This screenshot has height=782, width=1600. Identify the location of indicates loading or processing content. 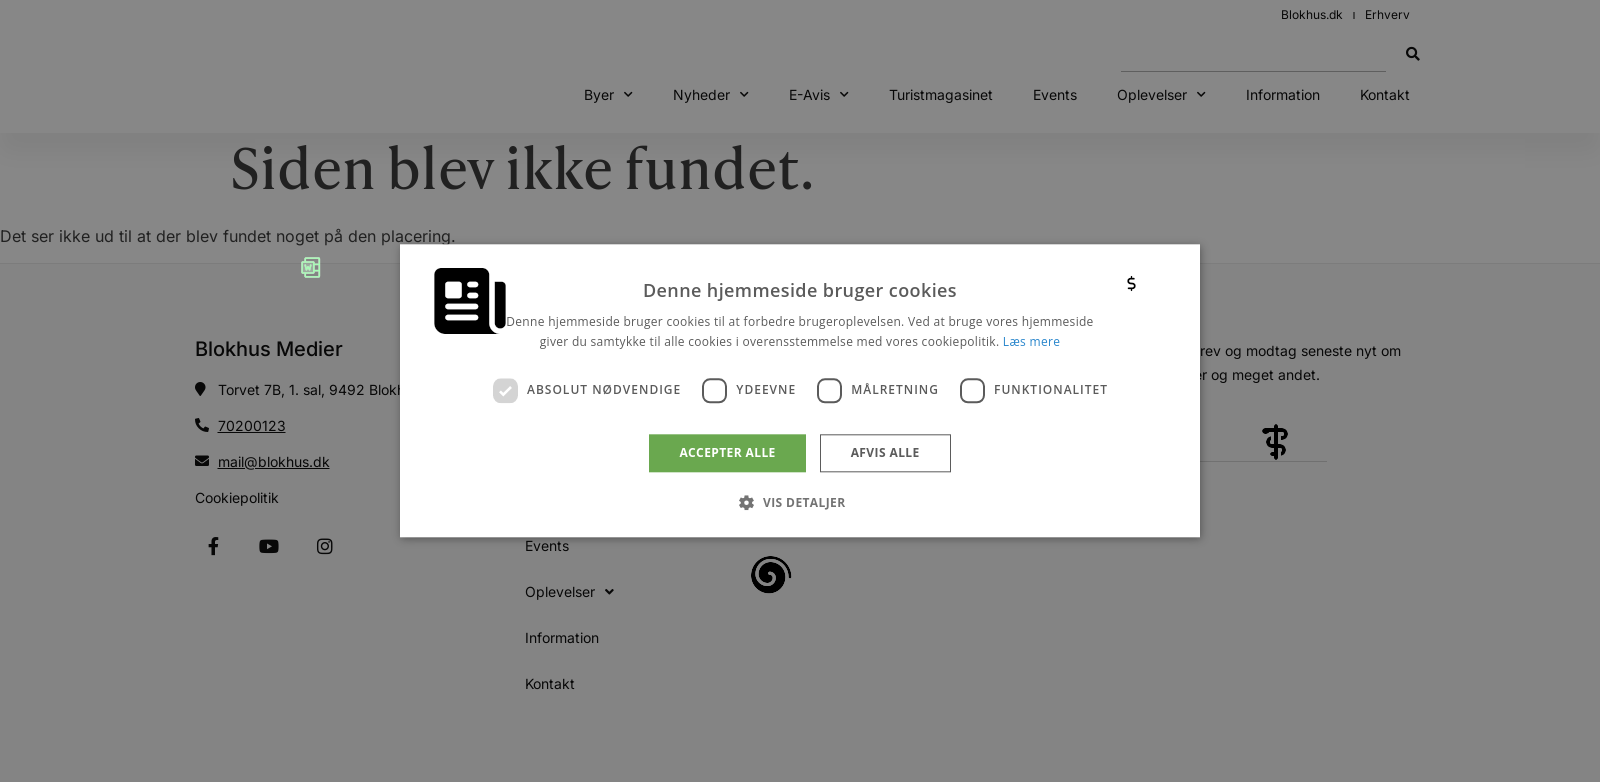
(769, 574).